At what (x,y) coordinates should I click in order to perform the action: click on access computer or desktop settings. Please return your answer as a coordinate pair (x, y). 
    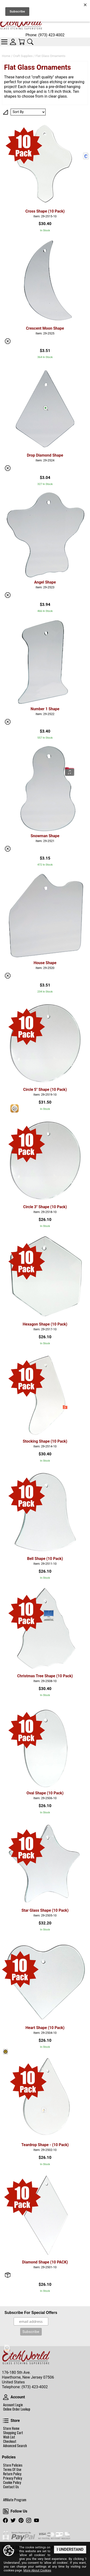
    Looking at the image, I should click on (49, 1615).